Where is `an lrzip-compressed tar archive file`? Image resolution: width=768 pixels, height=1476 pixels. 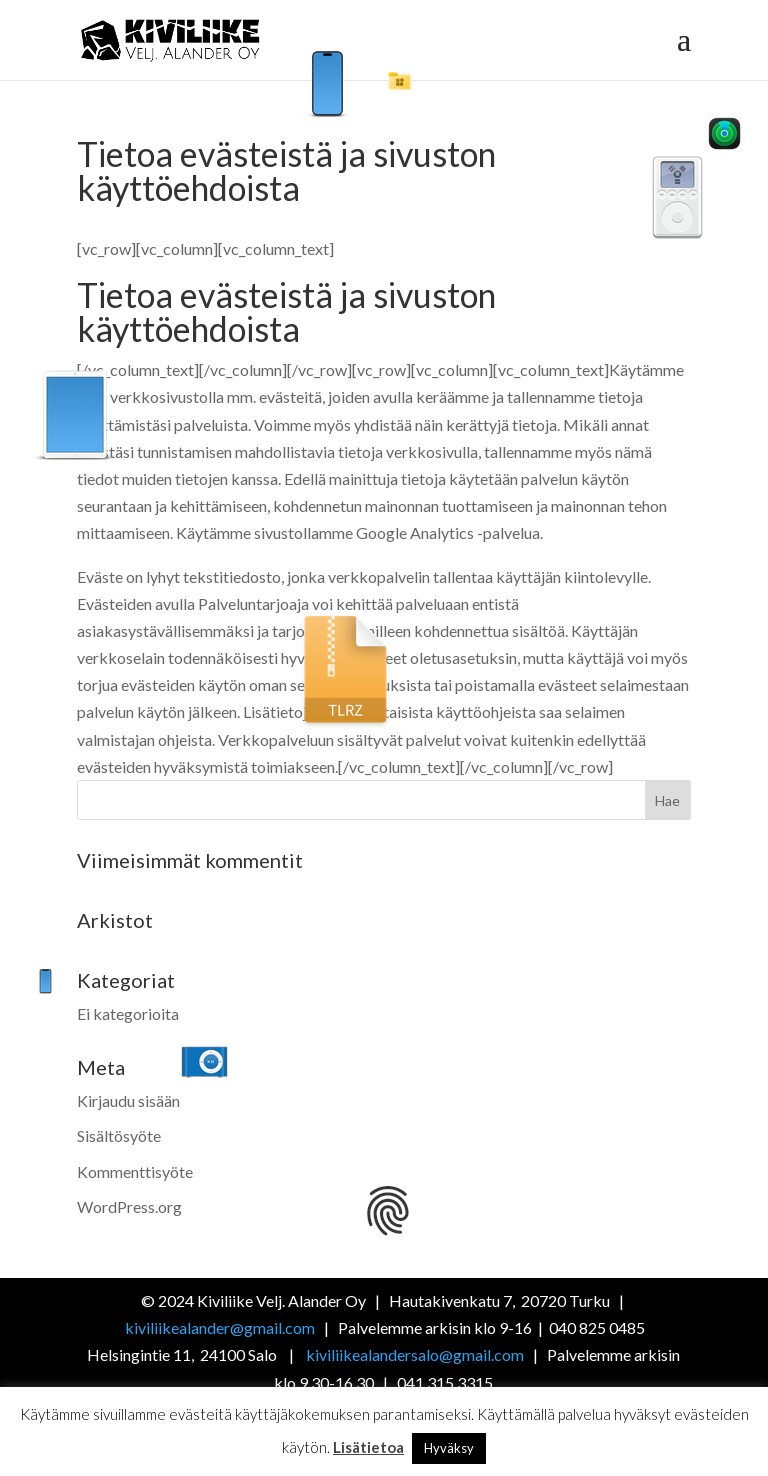
an lrzip-compressed tar archive file is located at coordinates (345, 671).